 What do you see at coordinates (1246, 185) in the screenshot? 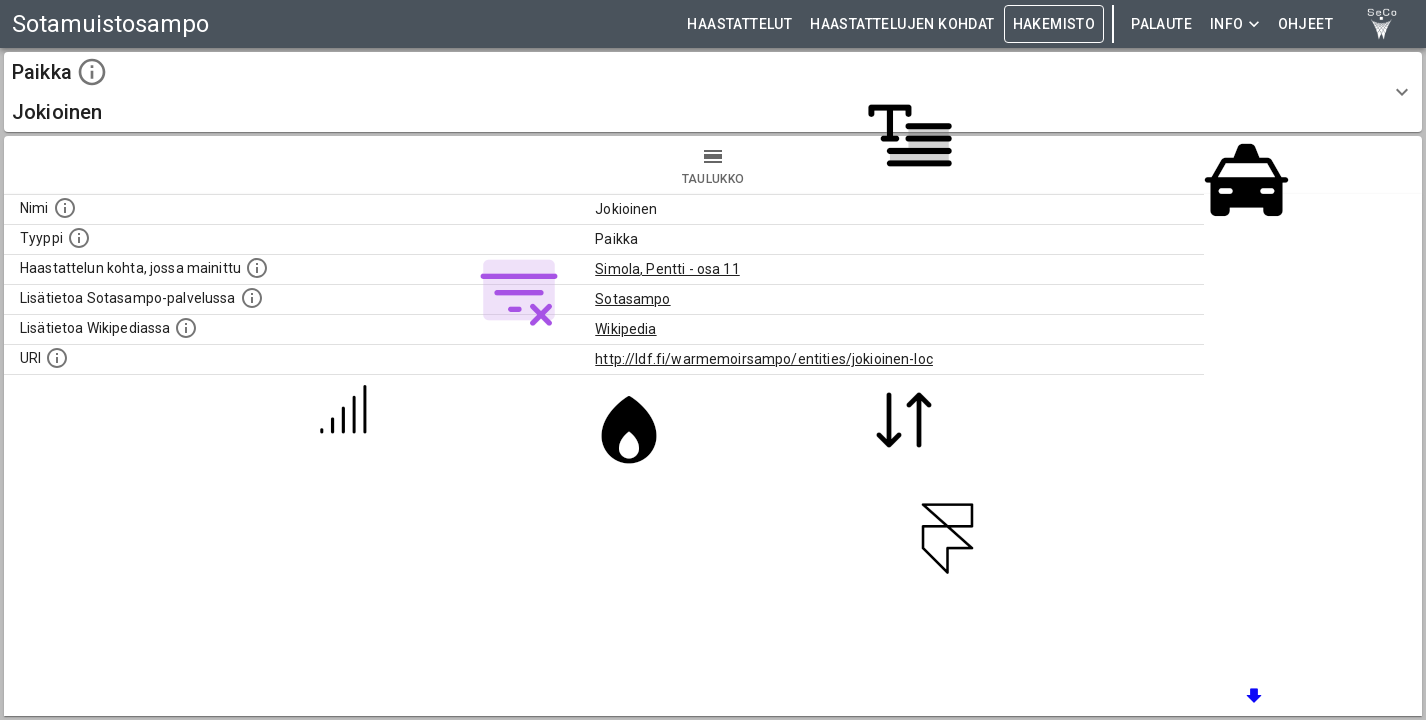
I see `request a taxi or ride service` at bounding box center [1246, 185].